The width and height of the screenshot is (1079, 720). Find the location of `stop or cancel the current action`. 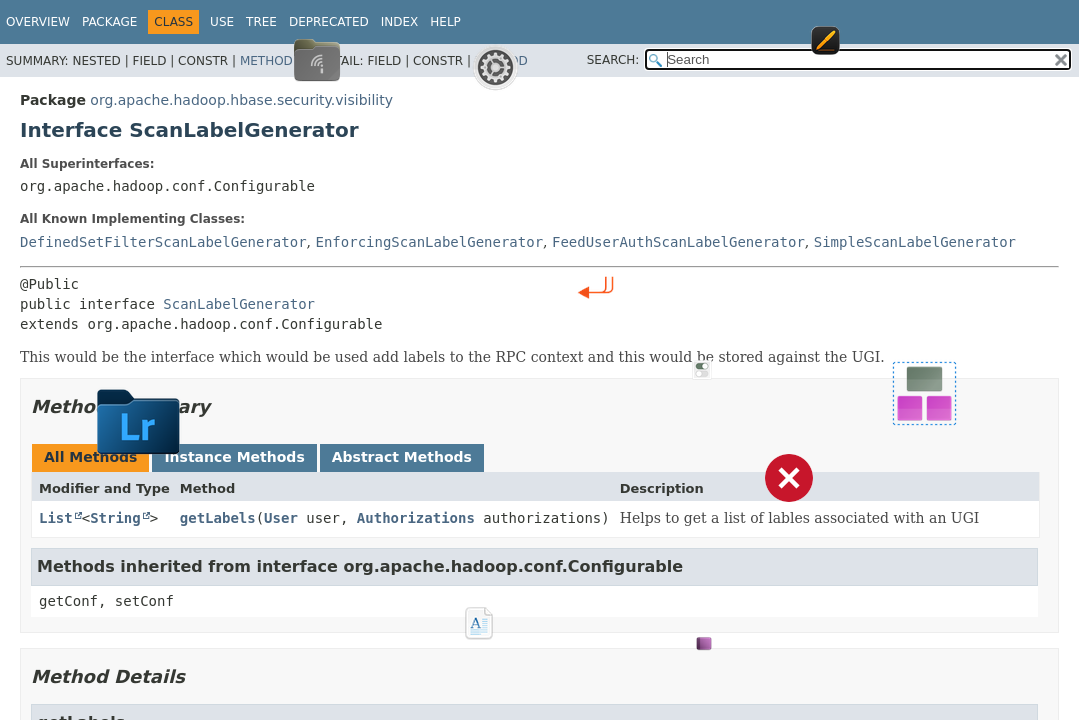

stop or cancel the current action is located at coordinates (789, 478).